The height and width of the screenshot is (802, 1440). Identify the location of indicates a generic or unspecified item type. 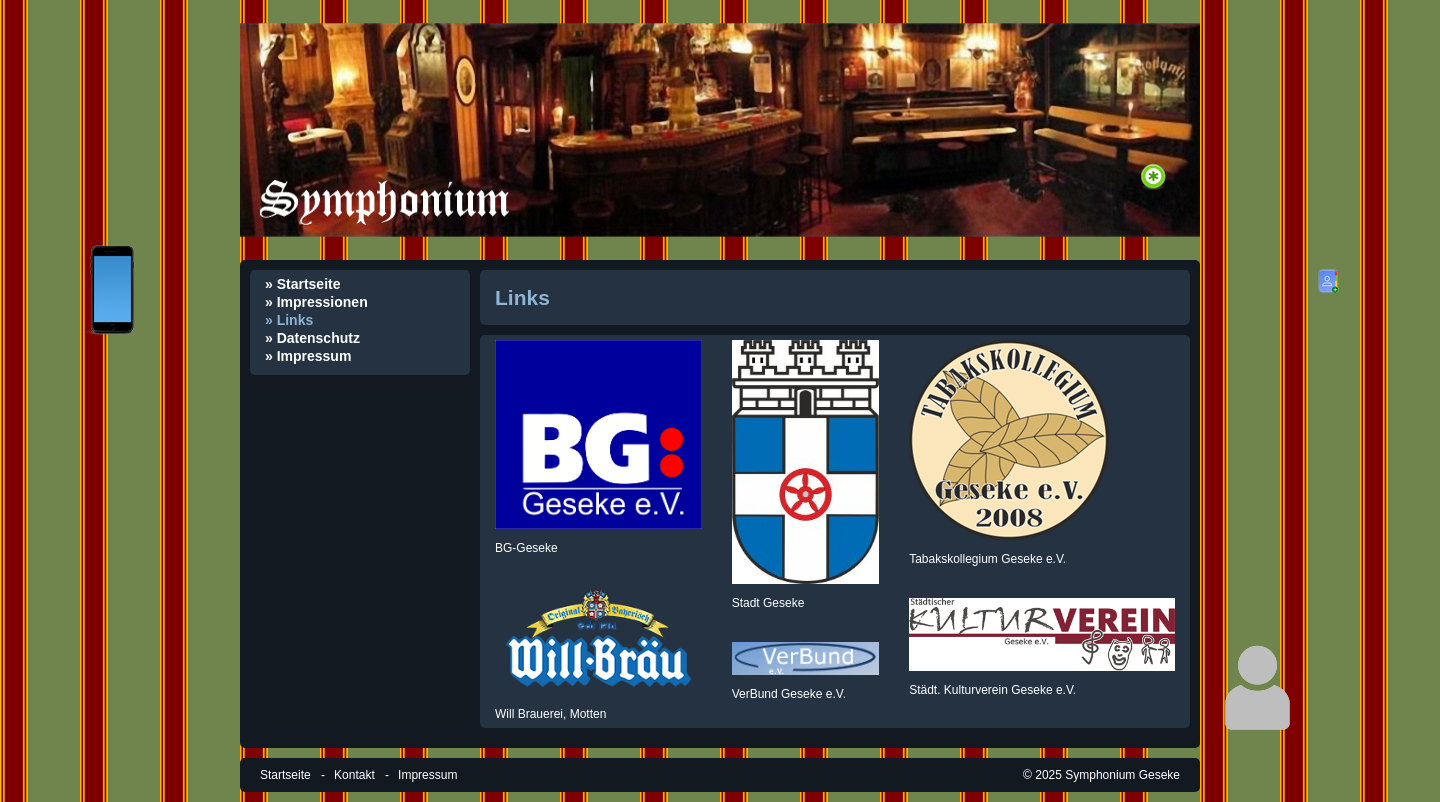
(1153, 176).